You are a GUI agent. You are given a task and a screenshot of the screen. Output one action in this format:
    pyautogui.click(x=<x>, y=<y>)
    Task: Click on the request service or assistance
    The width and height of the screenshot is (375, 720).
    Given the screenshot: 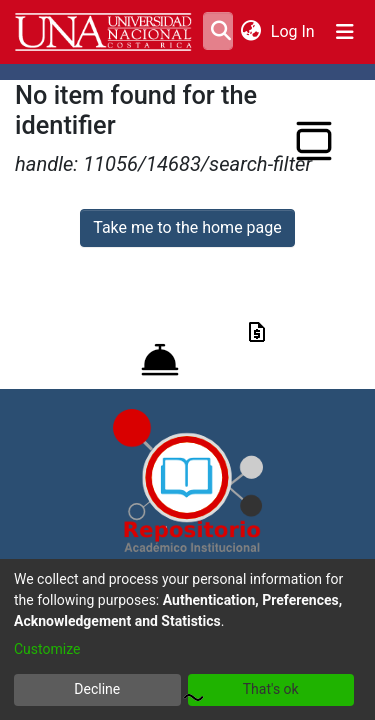 What is the action you would take?
    pyautogui.click(x=160, y=361)
    